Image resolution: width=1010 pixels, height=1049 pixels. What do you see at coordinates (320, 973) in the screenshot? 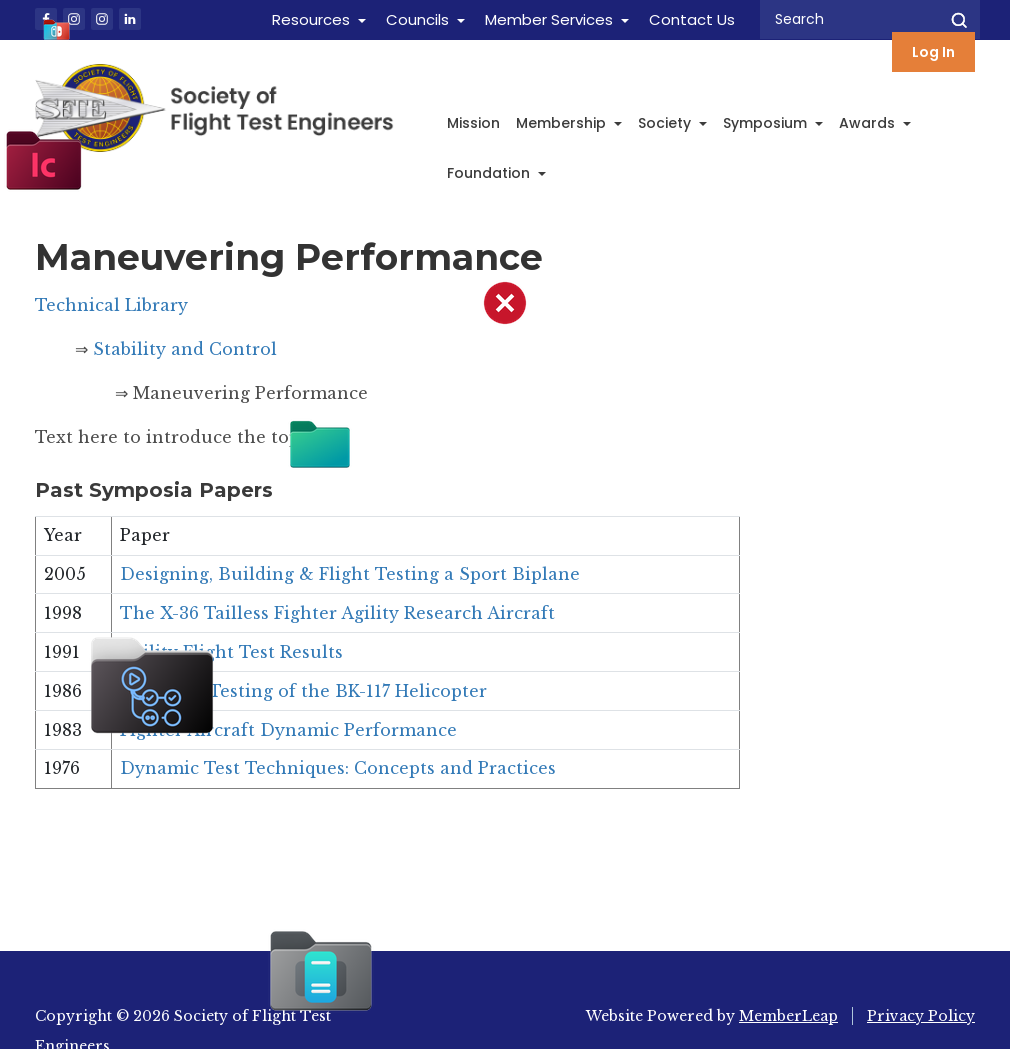
I see `open Hyper-V virtual machine files folder` at bounding box center [320, 973].